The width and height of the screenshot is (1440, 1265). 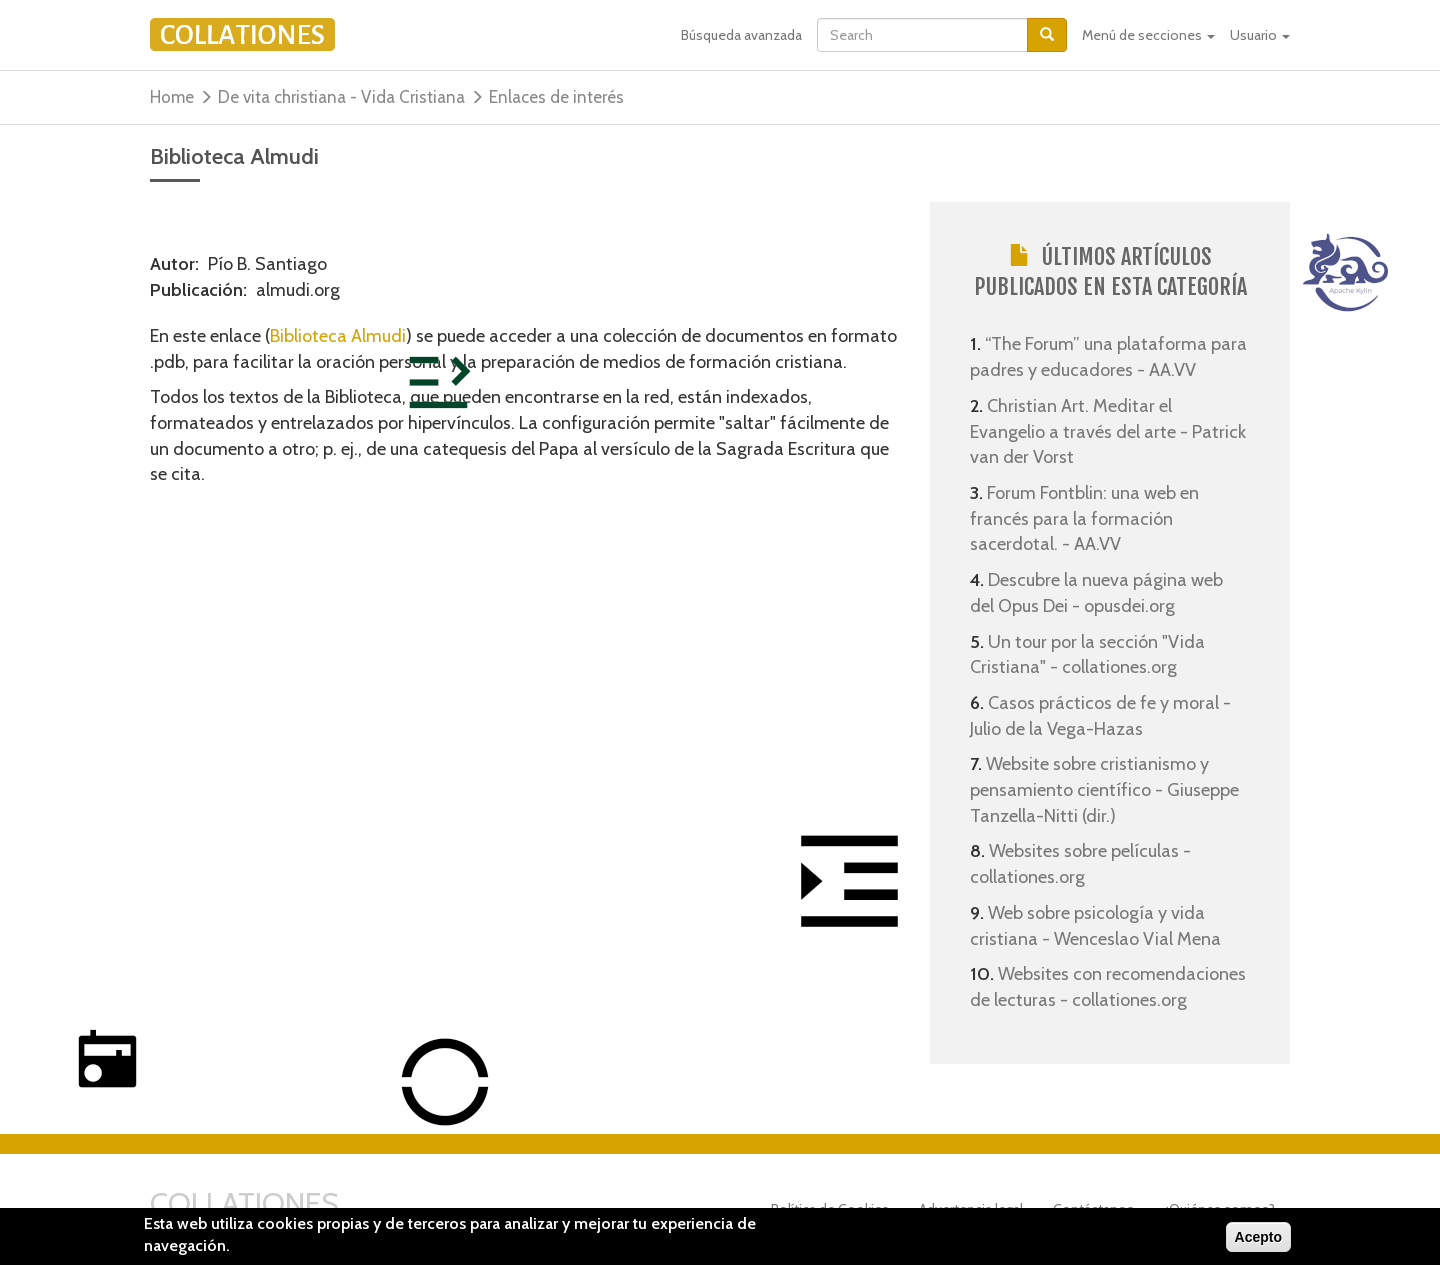 What do you see at coordinates (445, 1082) in the screenshot?
I see `indicates content is loading` at bounding box center [445, 1082].